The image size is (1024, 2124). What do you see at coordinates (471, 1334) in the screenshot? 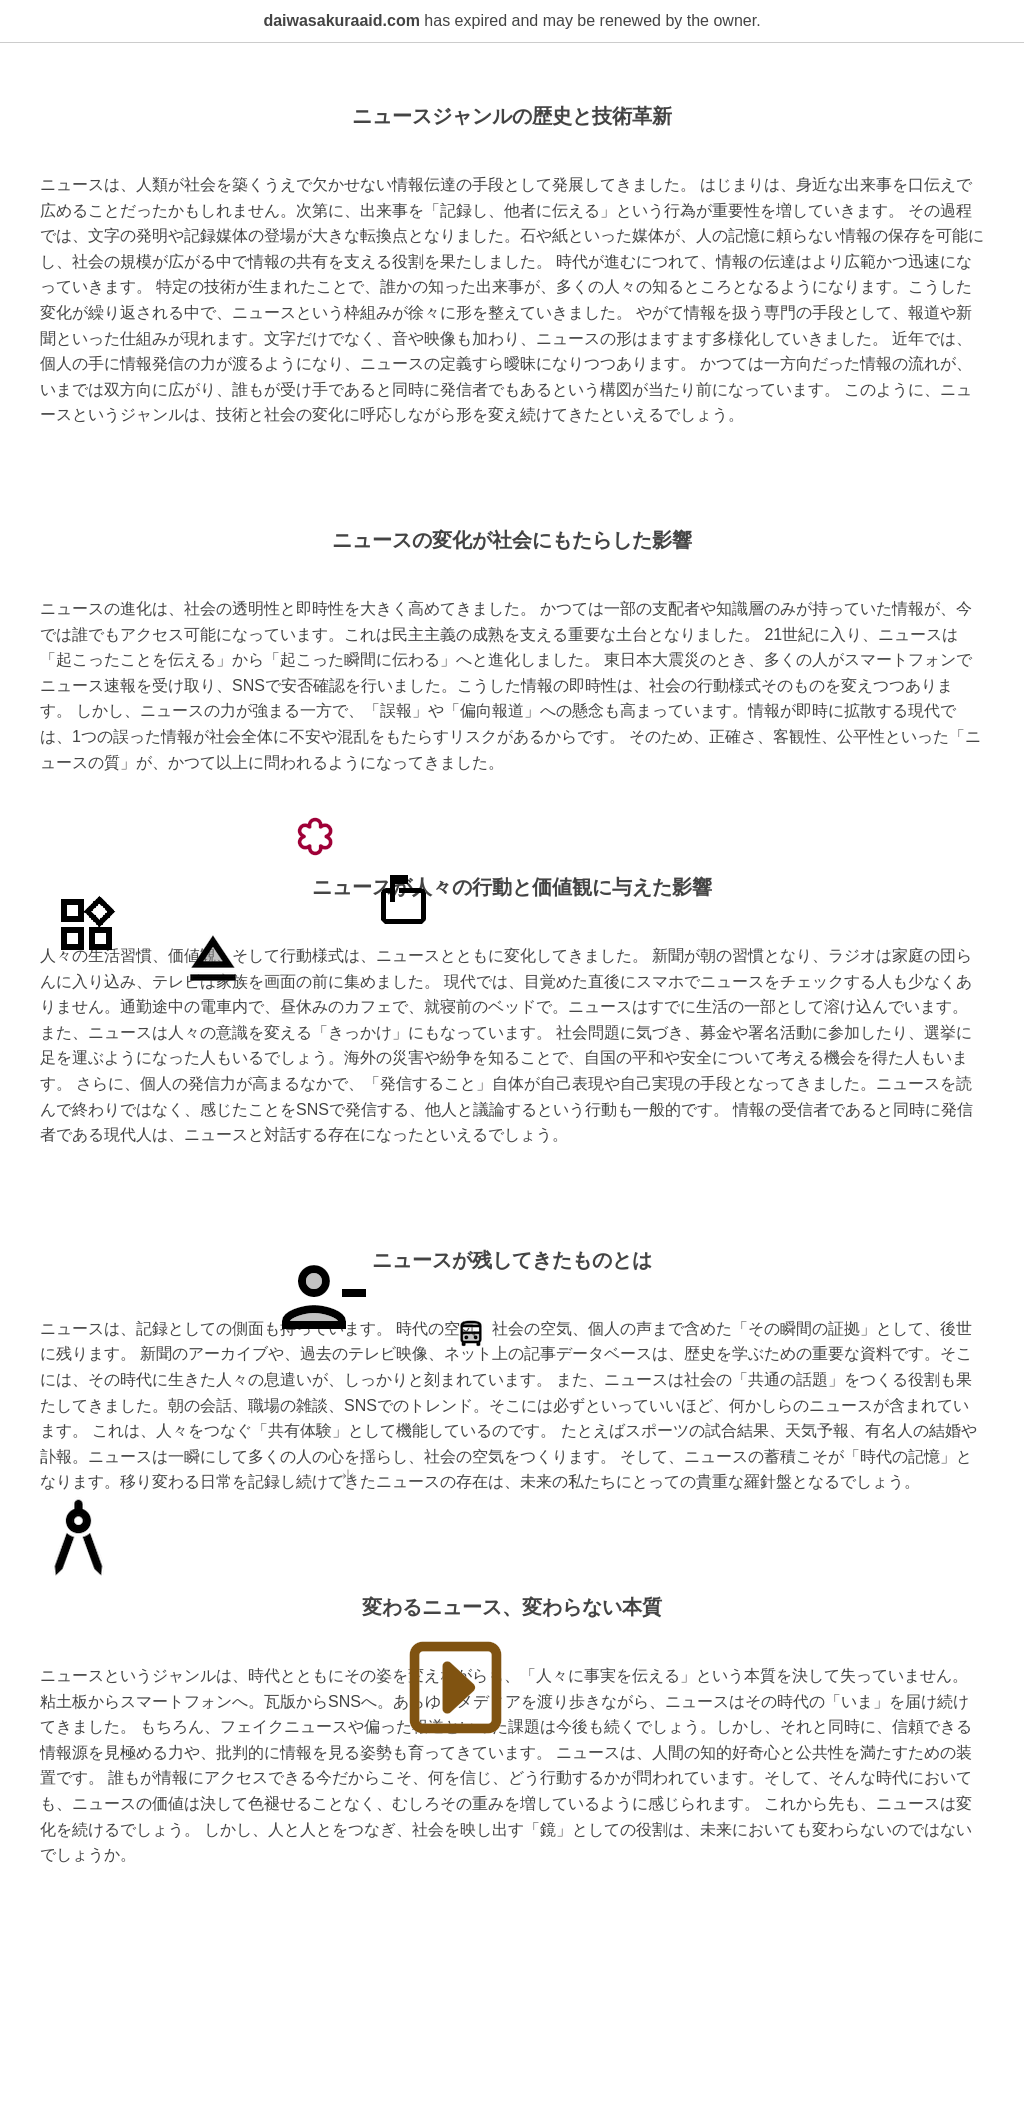
I see `view bus routes and schedules` at bounding box center [471, 1334].